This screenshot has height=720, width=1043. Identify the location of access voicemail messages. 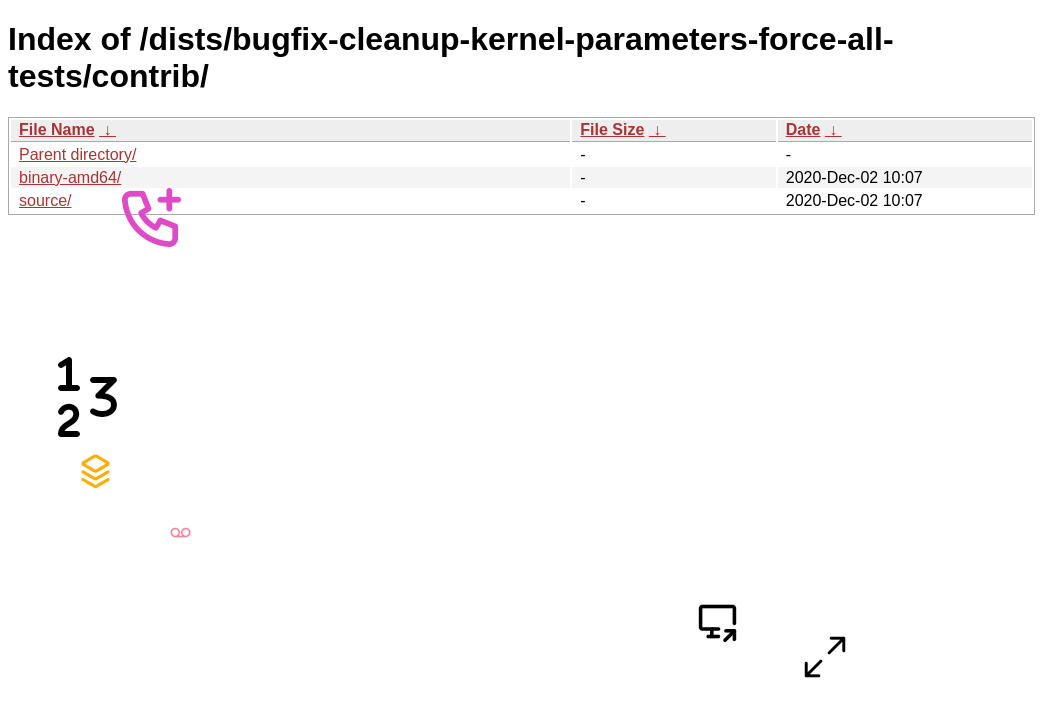
(180, 532).